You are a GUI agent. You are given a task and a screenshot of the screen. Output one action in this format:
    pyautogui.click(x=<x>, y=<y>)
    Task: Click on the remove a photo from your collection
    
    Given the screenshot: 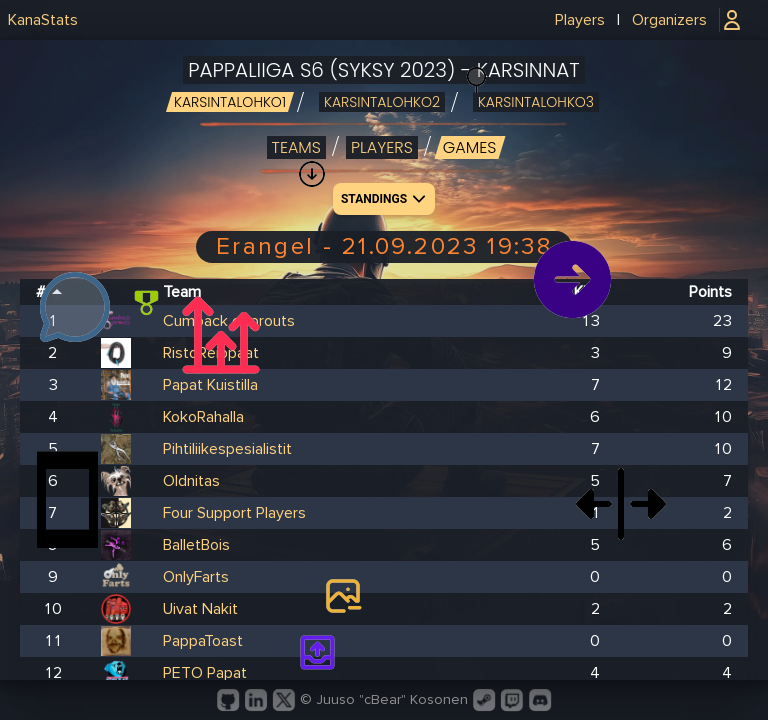 What is the action you would take?
    pyautogui.click(x=343, y=596)
    